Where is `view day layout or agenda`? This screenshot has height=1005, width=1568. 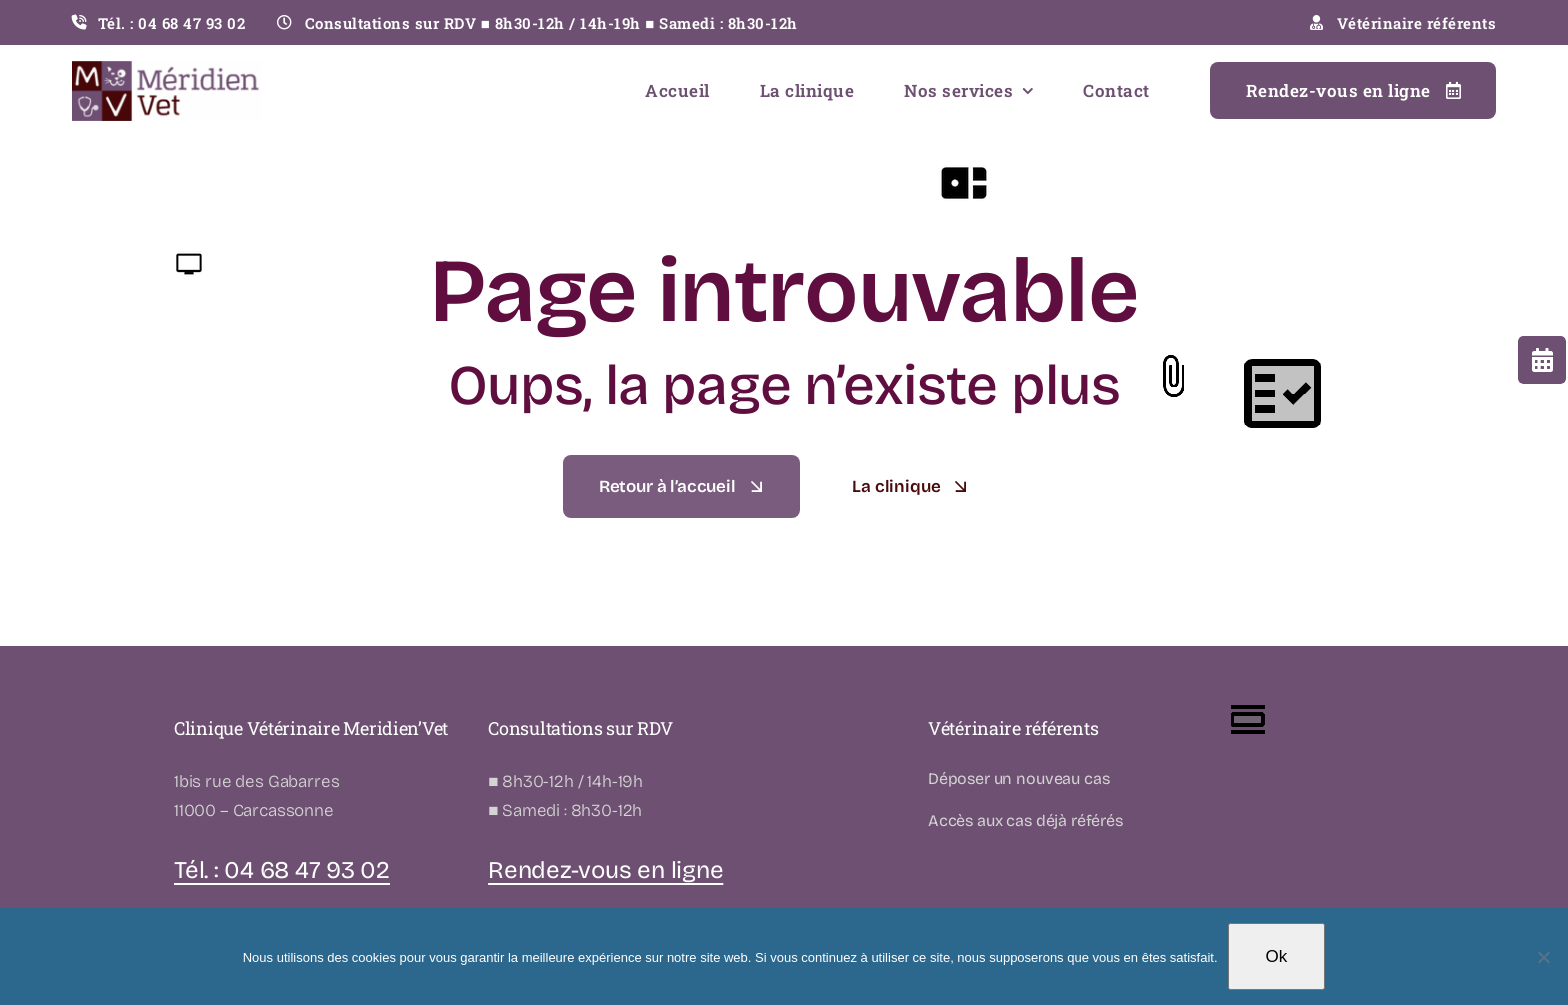
view day layout or agenda is located at coordinates (1248, 719).